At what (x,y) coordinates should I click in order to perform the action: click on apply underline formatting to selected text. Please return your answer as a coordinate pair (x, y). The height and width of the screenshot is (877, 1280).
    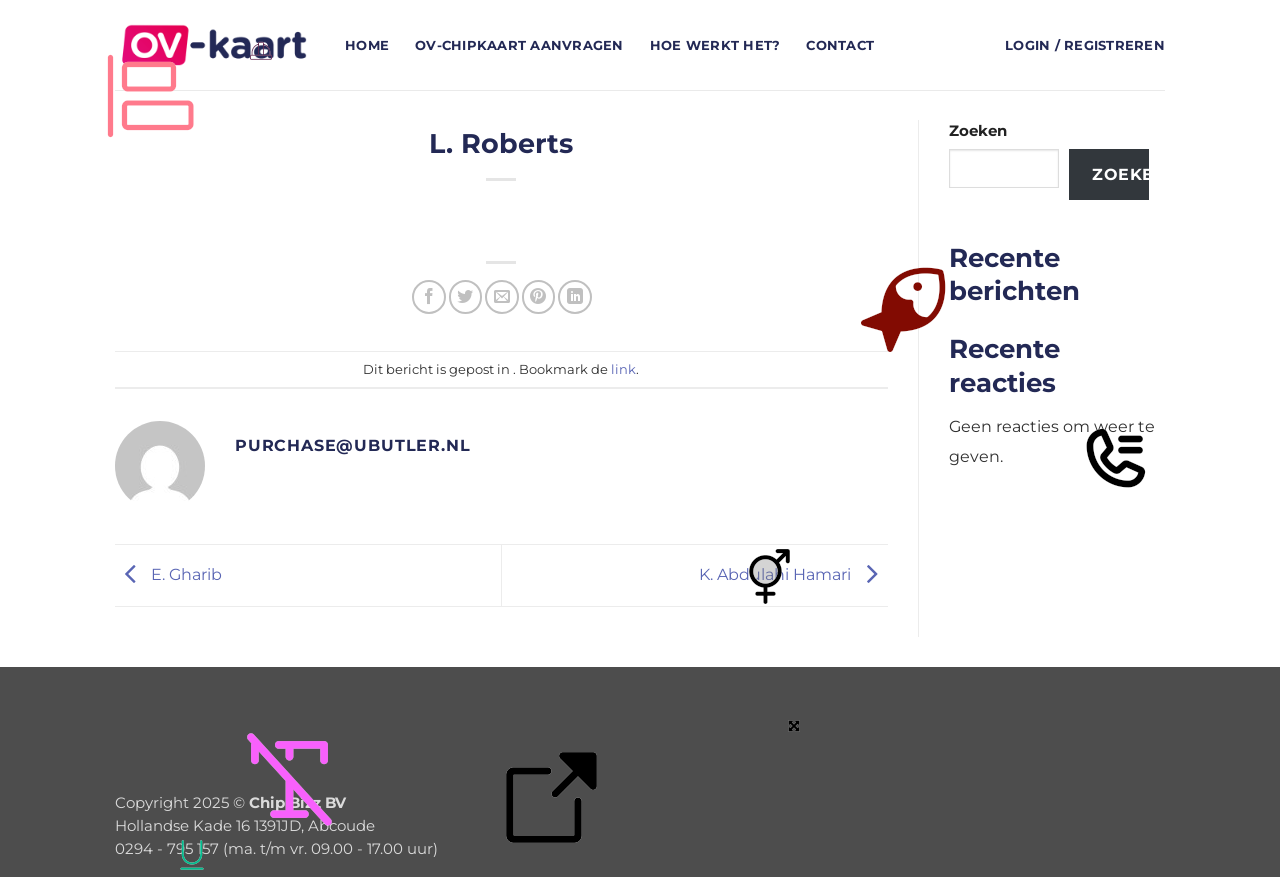
    Looking at the image, I should click on (192, 853).